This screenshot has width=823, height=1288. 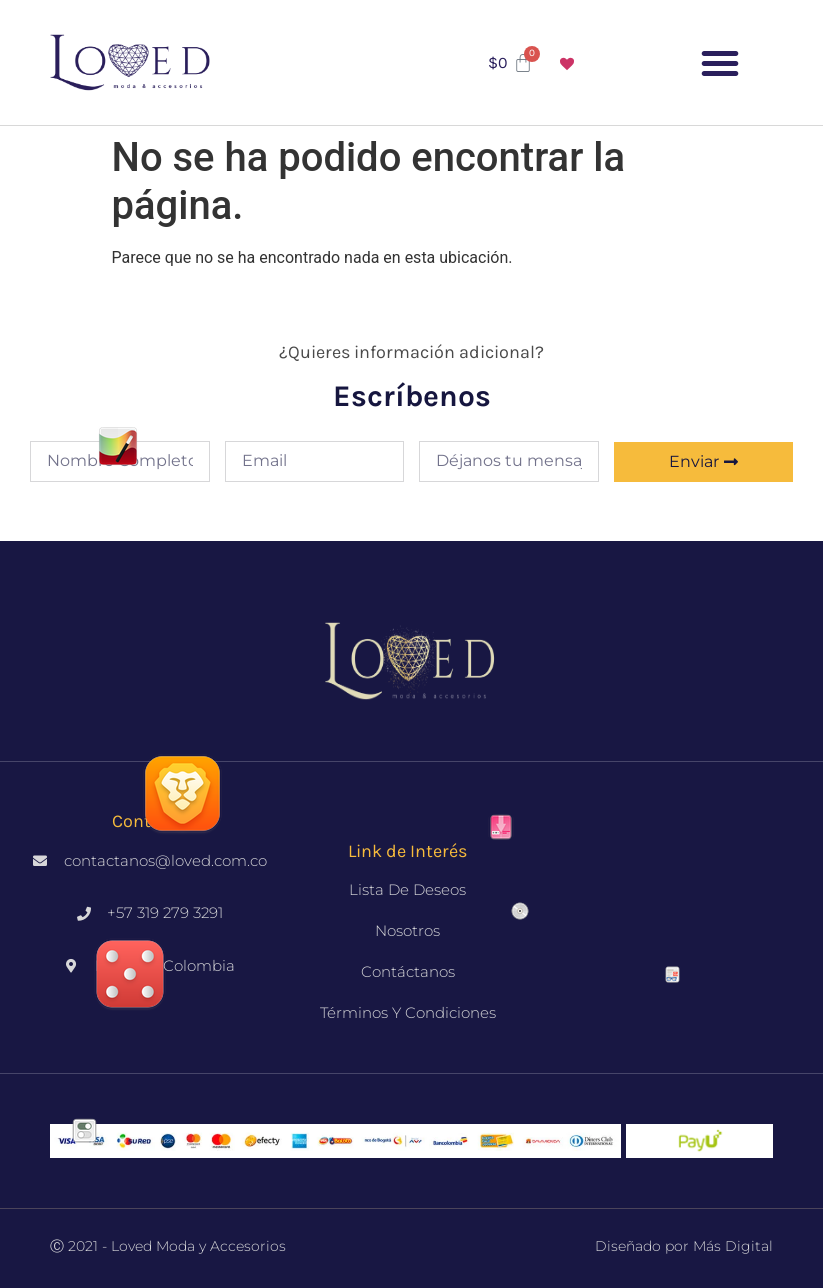 I want to click on open system tweaks or customization settings, so click(x=84, y=1130).